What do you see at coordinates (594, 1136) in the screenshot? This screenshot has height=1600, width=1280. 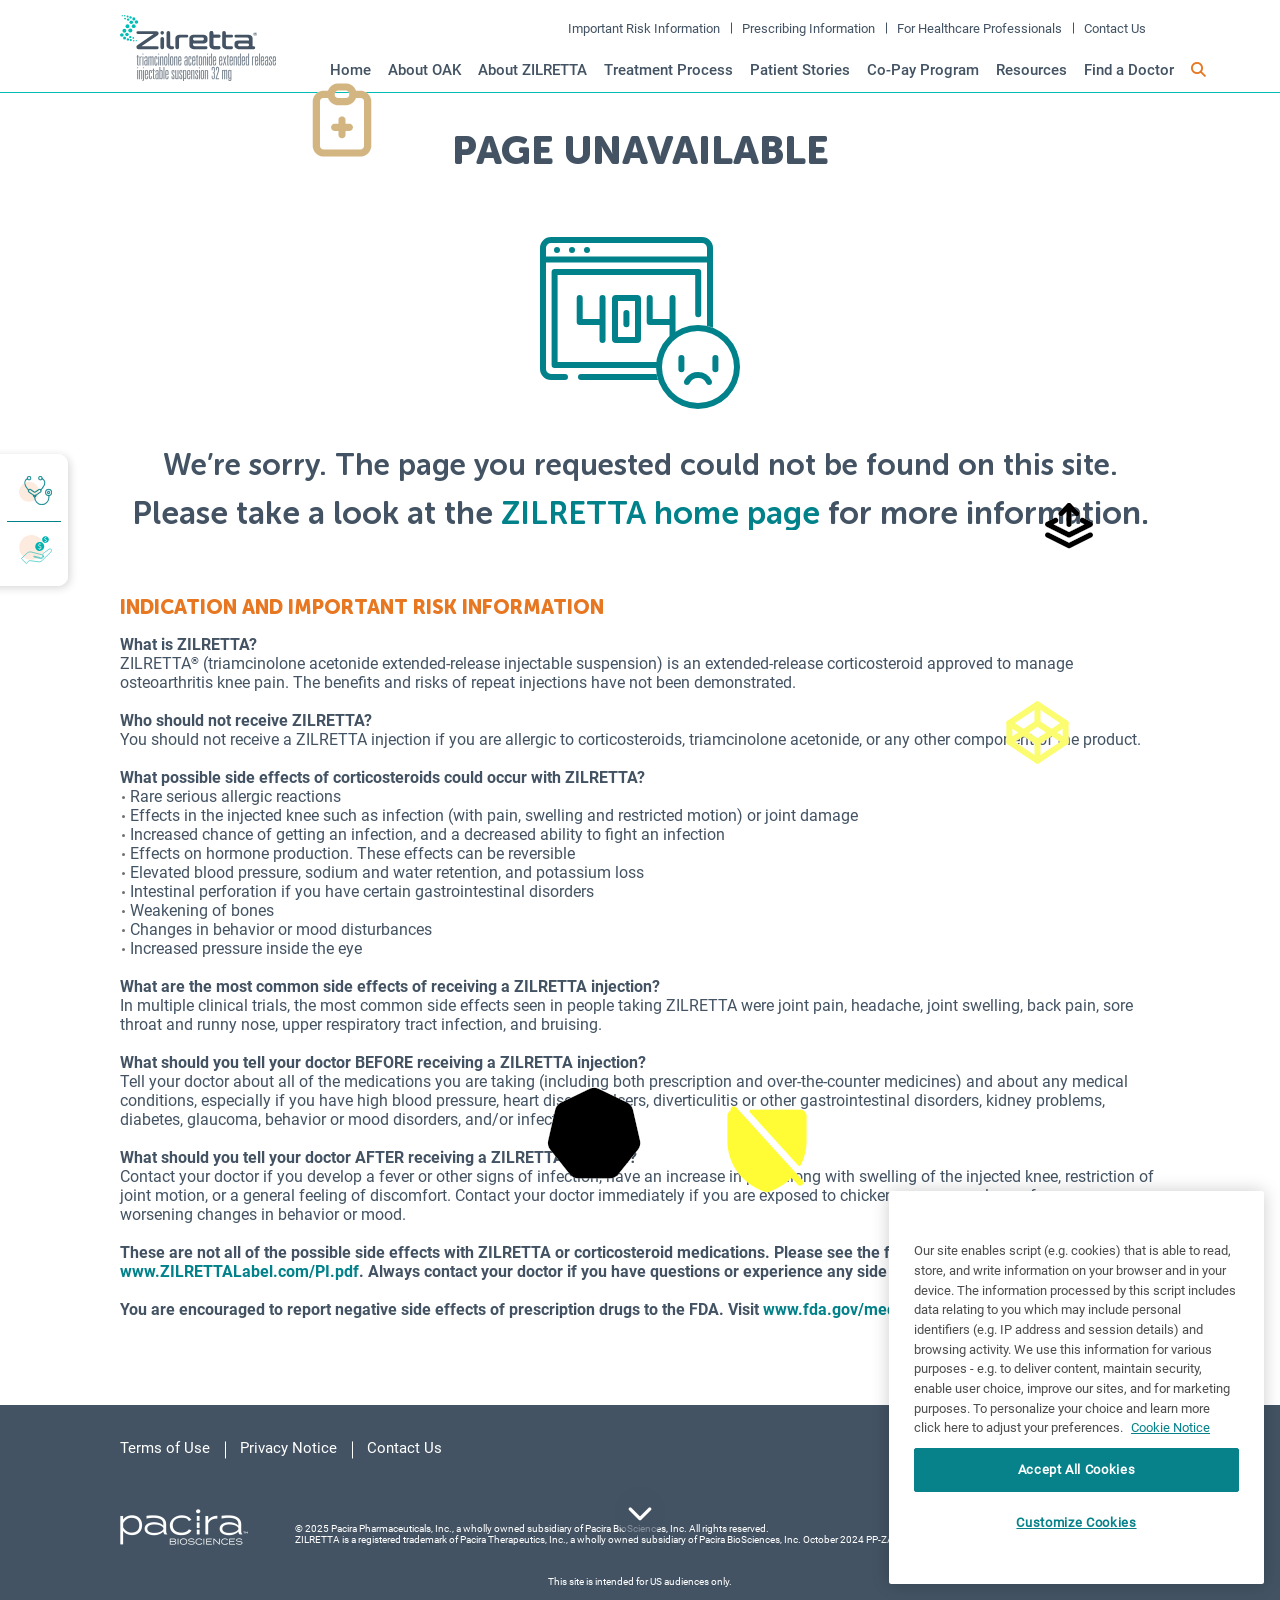 I see `a heptagon shape indicator` at bounding box center [594, 1136].